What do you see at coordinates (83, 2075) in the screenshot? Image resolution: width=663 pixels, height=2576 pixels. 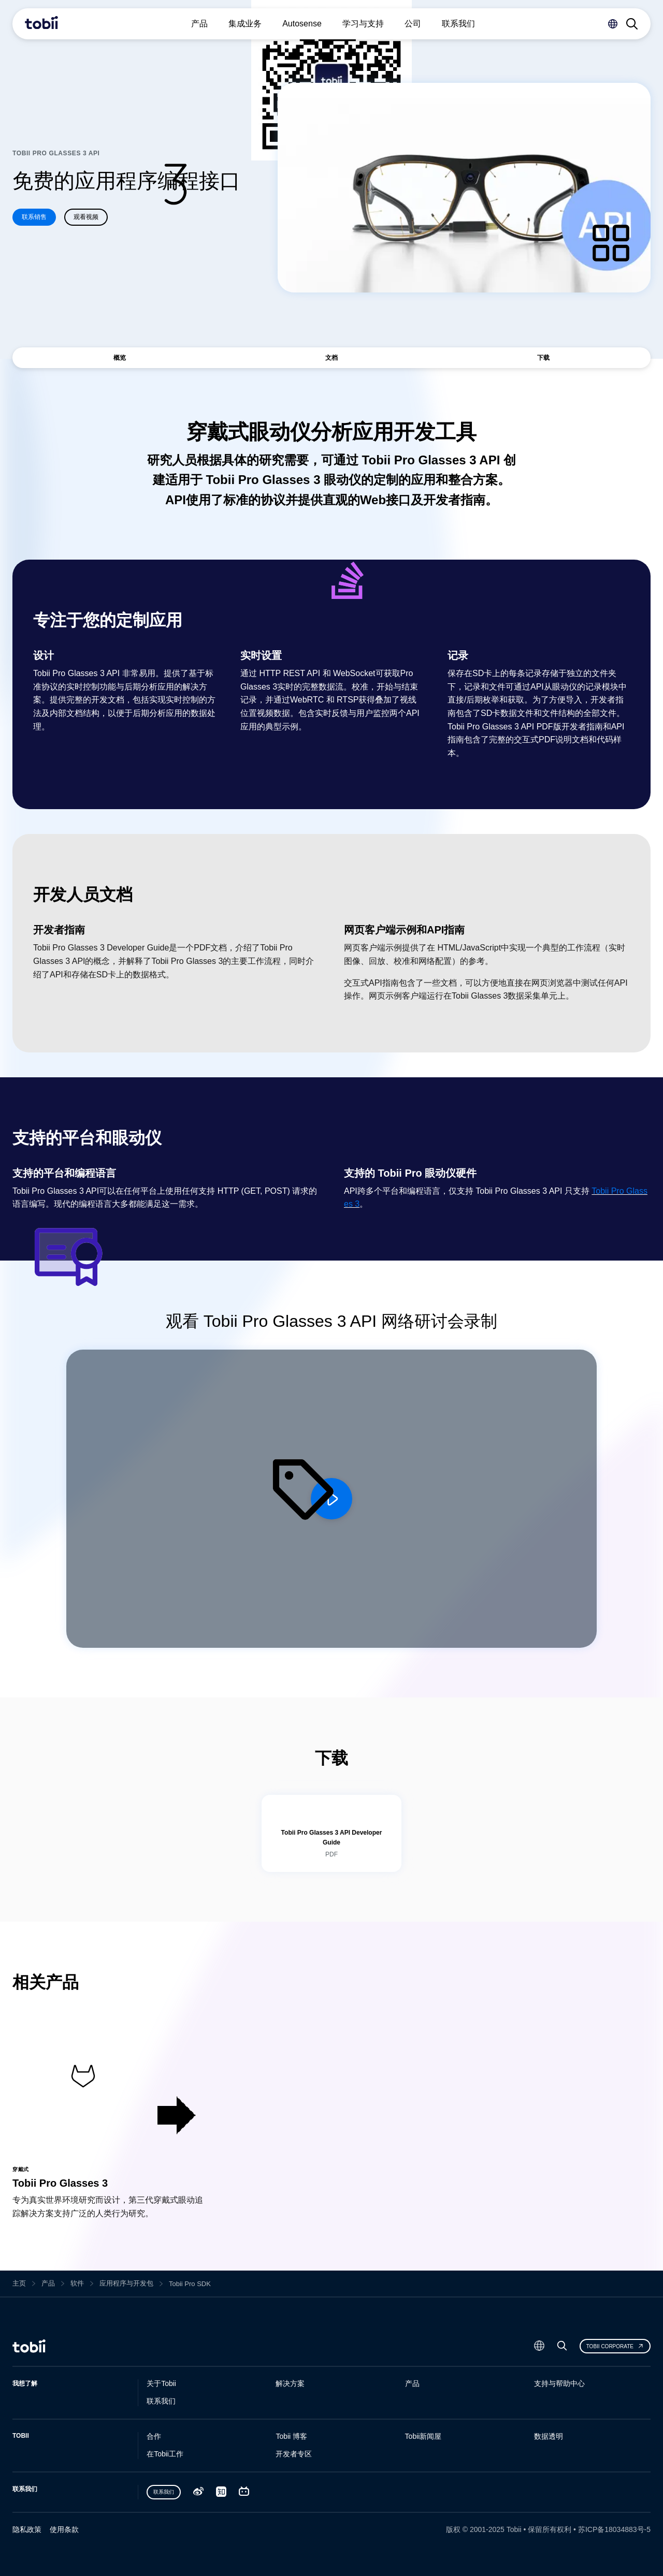 I see `open gitlab repository` at bounding box center [83, 2075].